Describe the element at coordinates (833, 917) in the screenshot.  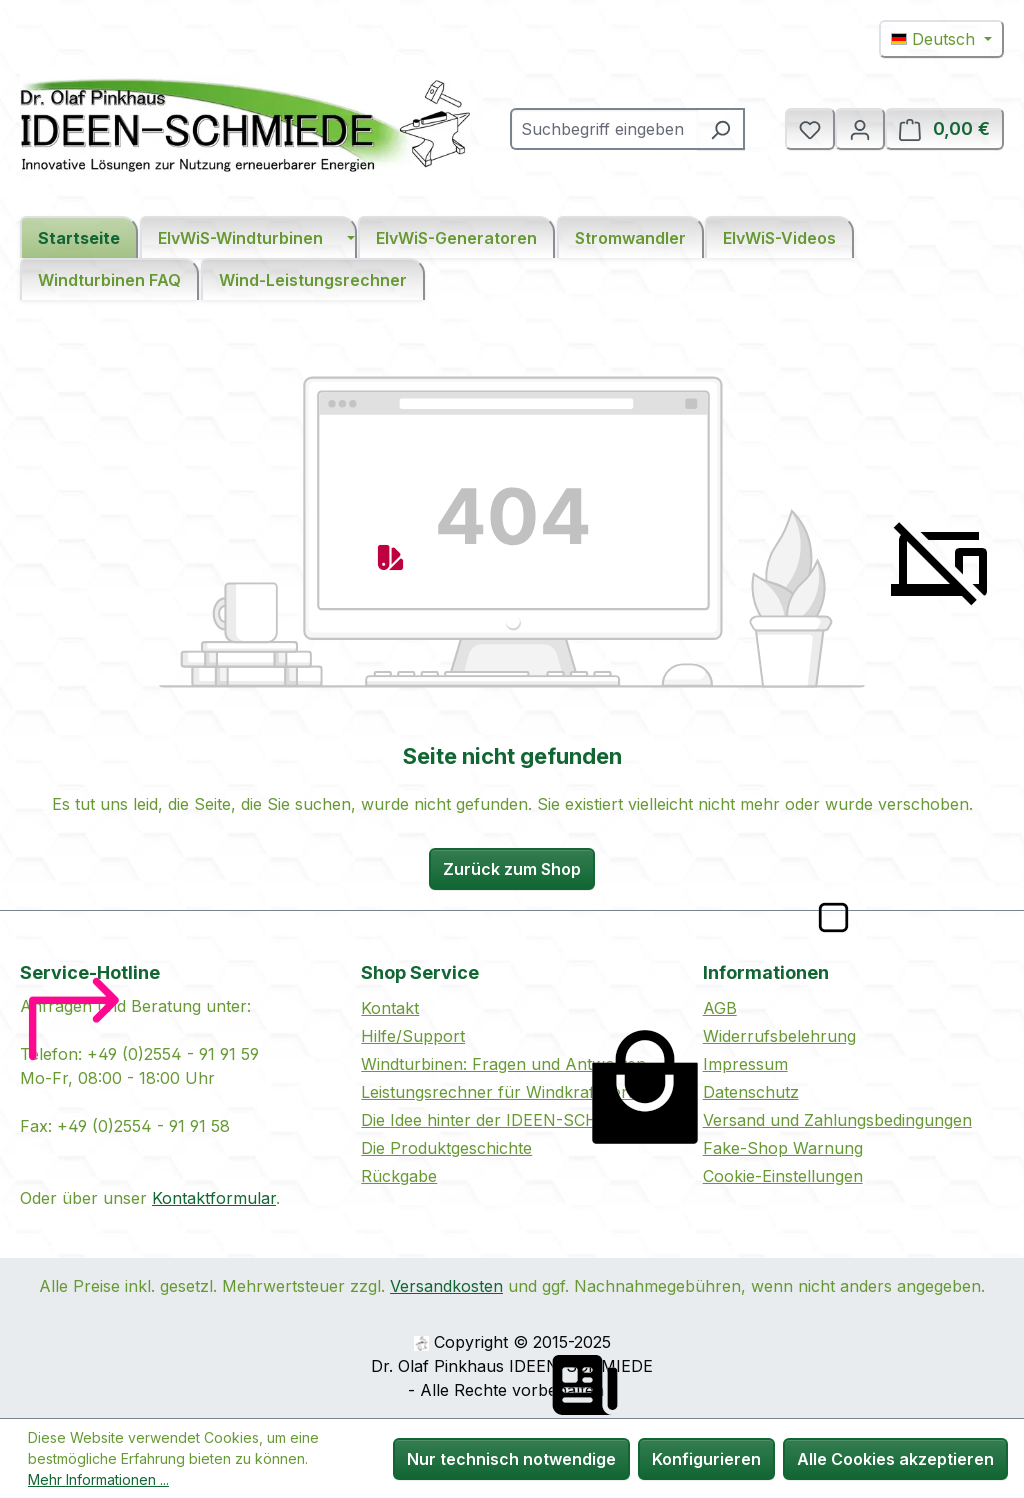
I see `stop media playback` at that location.